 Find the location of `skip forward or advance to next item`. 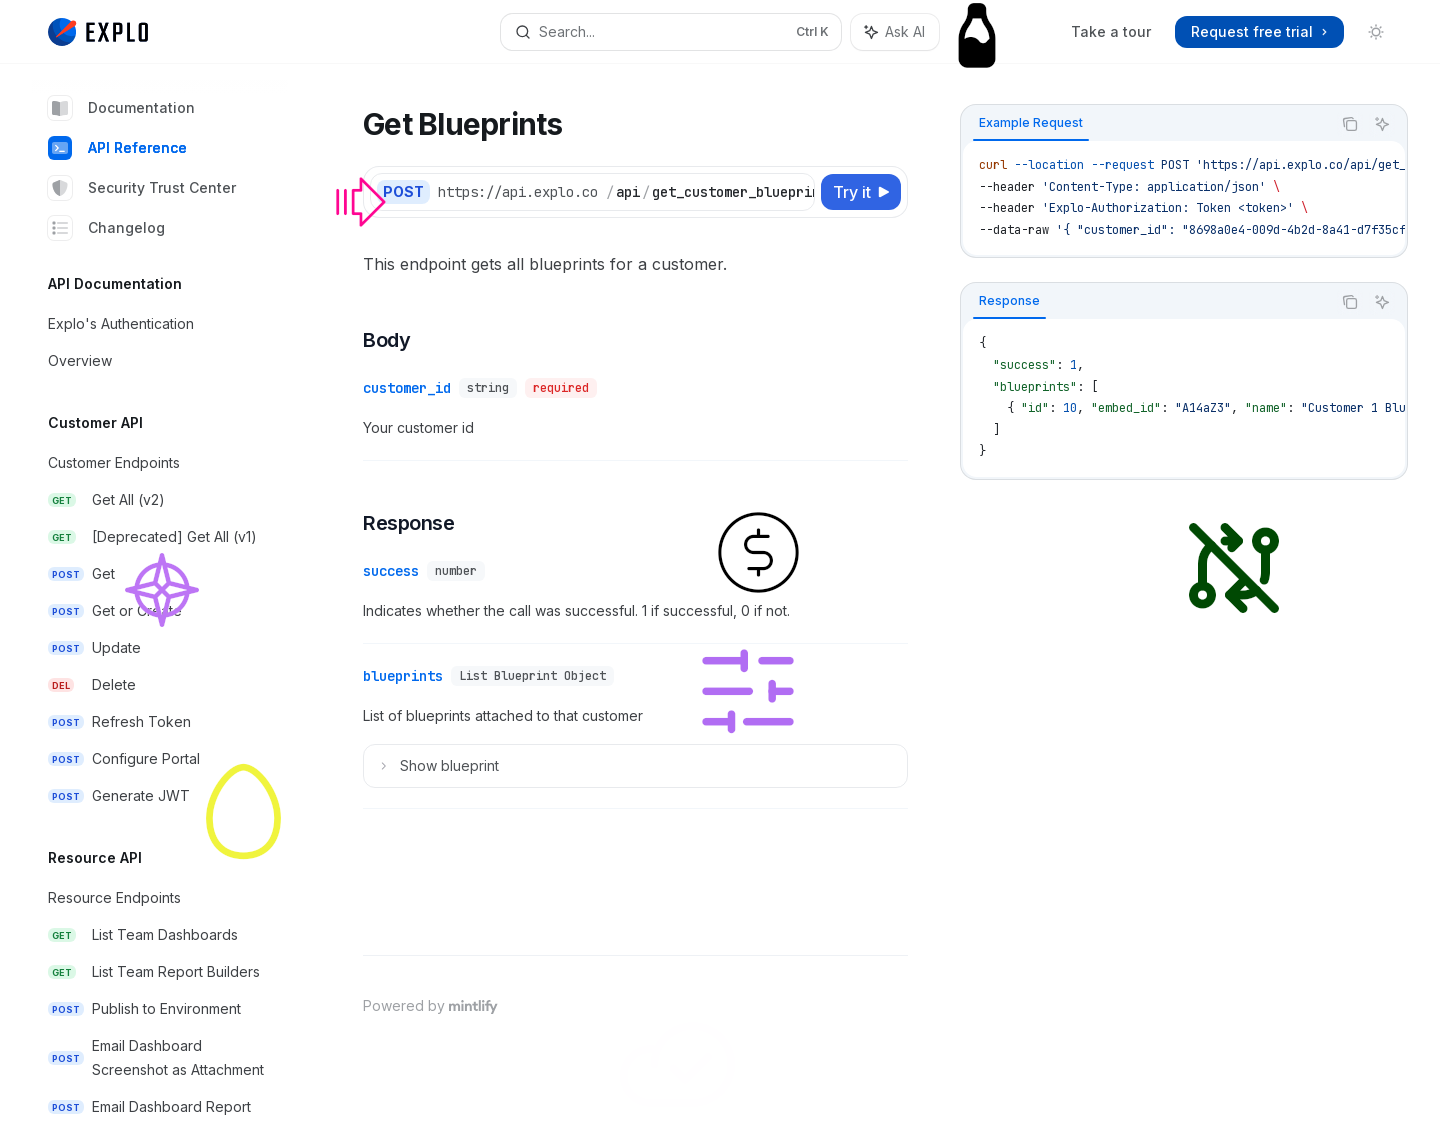

skip forward or advance to next item is located at coordinates (359, 202).